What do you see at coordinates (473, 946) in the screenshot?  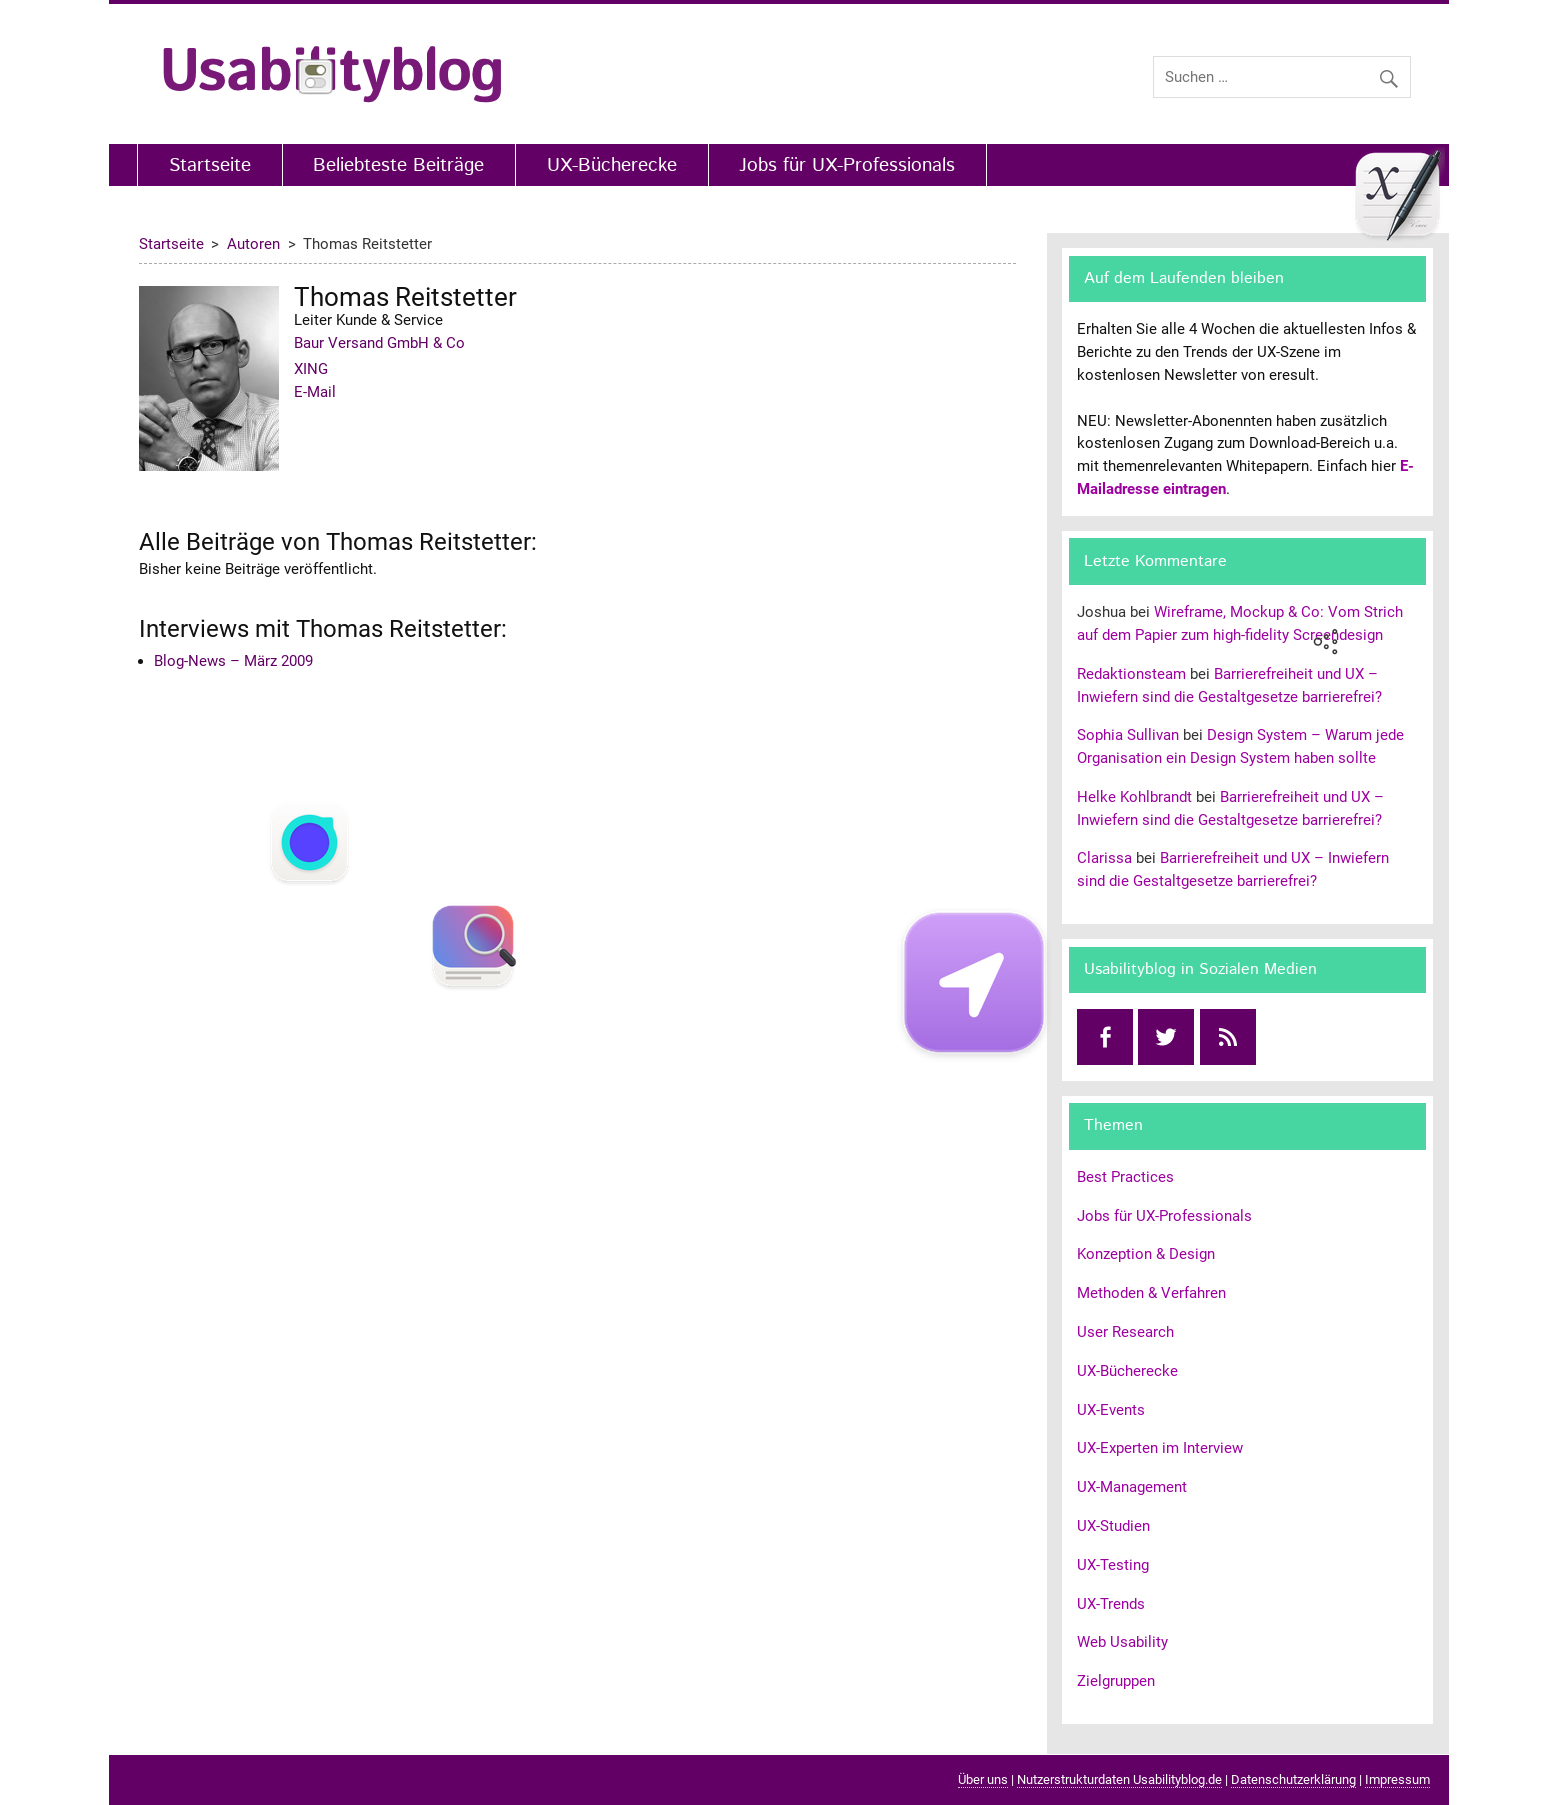 I see `open share preview app` at bounding box center [473, 946].